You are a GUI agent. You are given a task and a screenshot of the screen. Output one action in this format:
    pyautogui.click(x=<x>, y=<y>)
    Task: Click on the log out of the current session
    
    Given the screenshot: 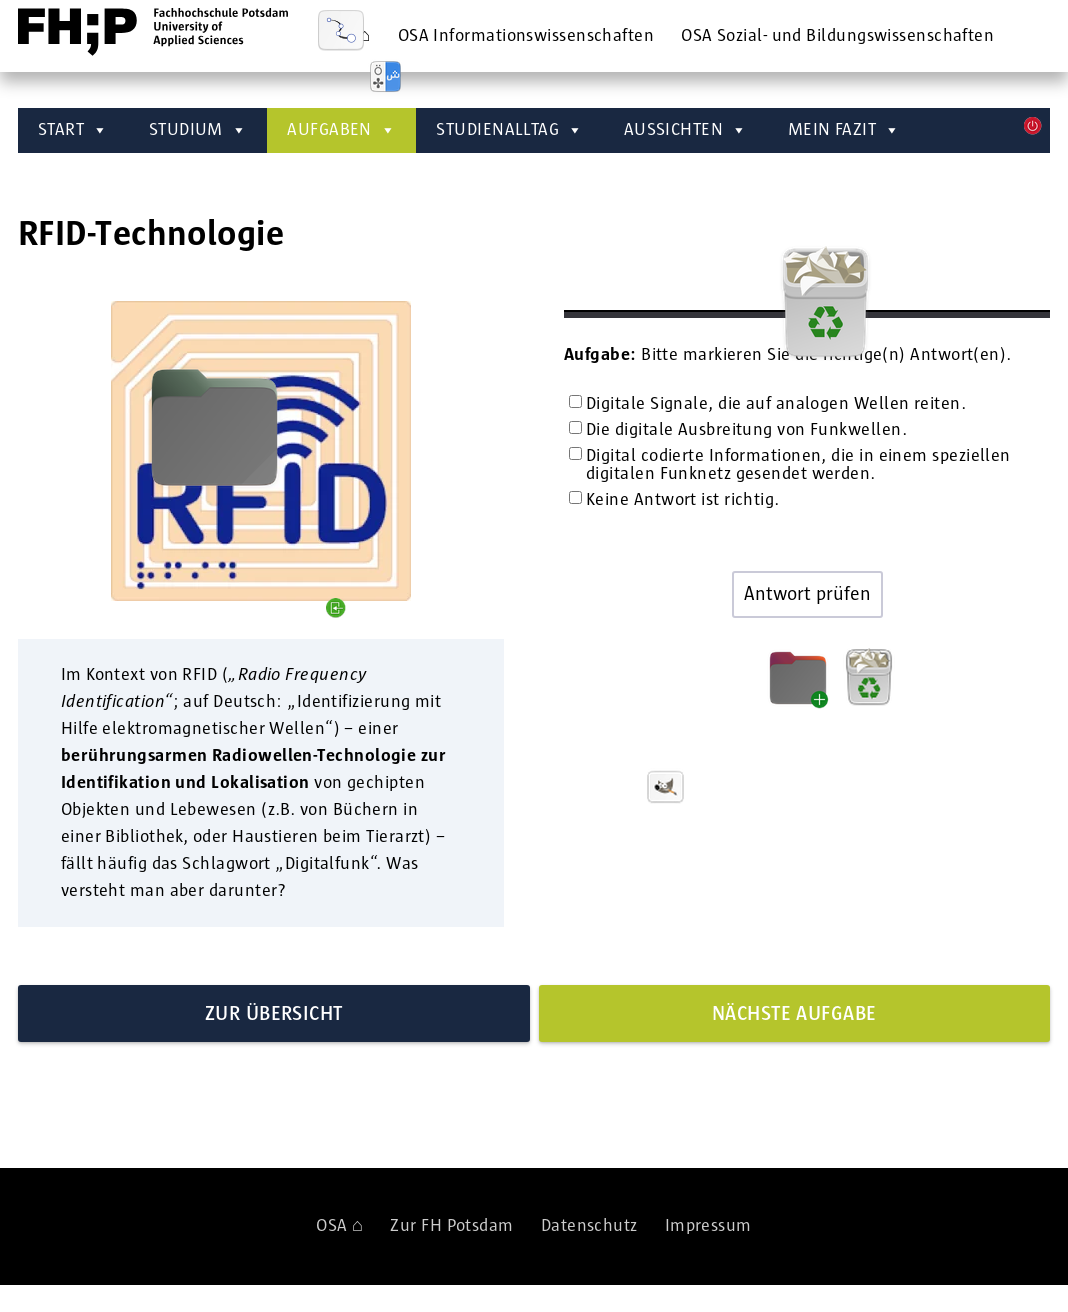 What is the action you would take?
    pyautogui.click(x=336, y=608)
    